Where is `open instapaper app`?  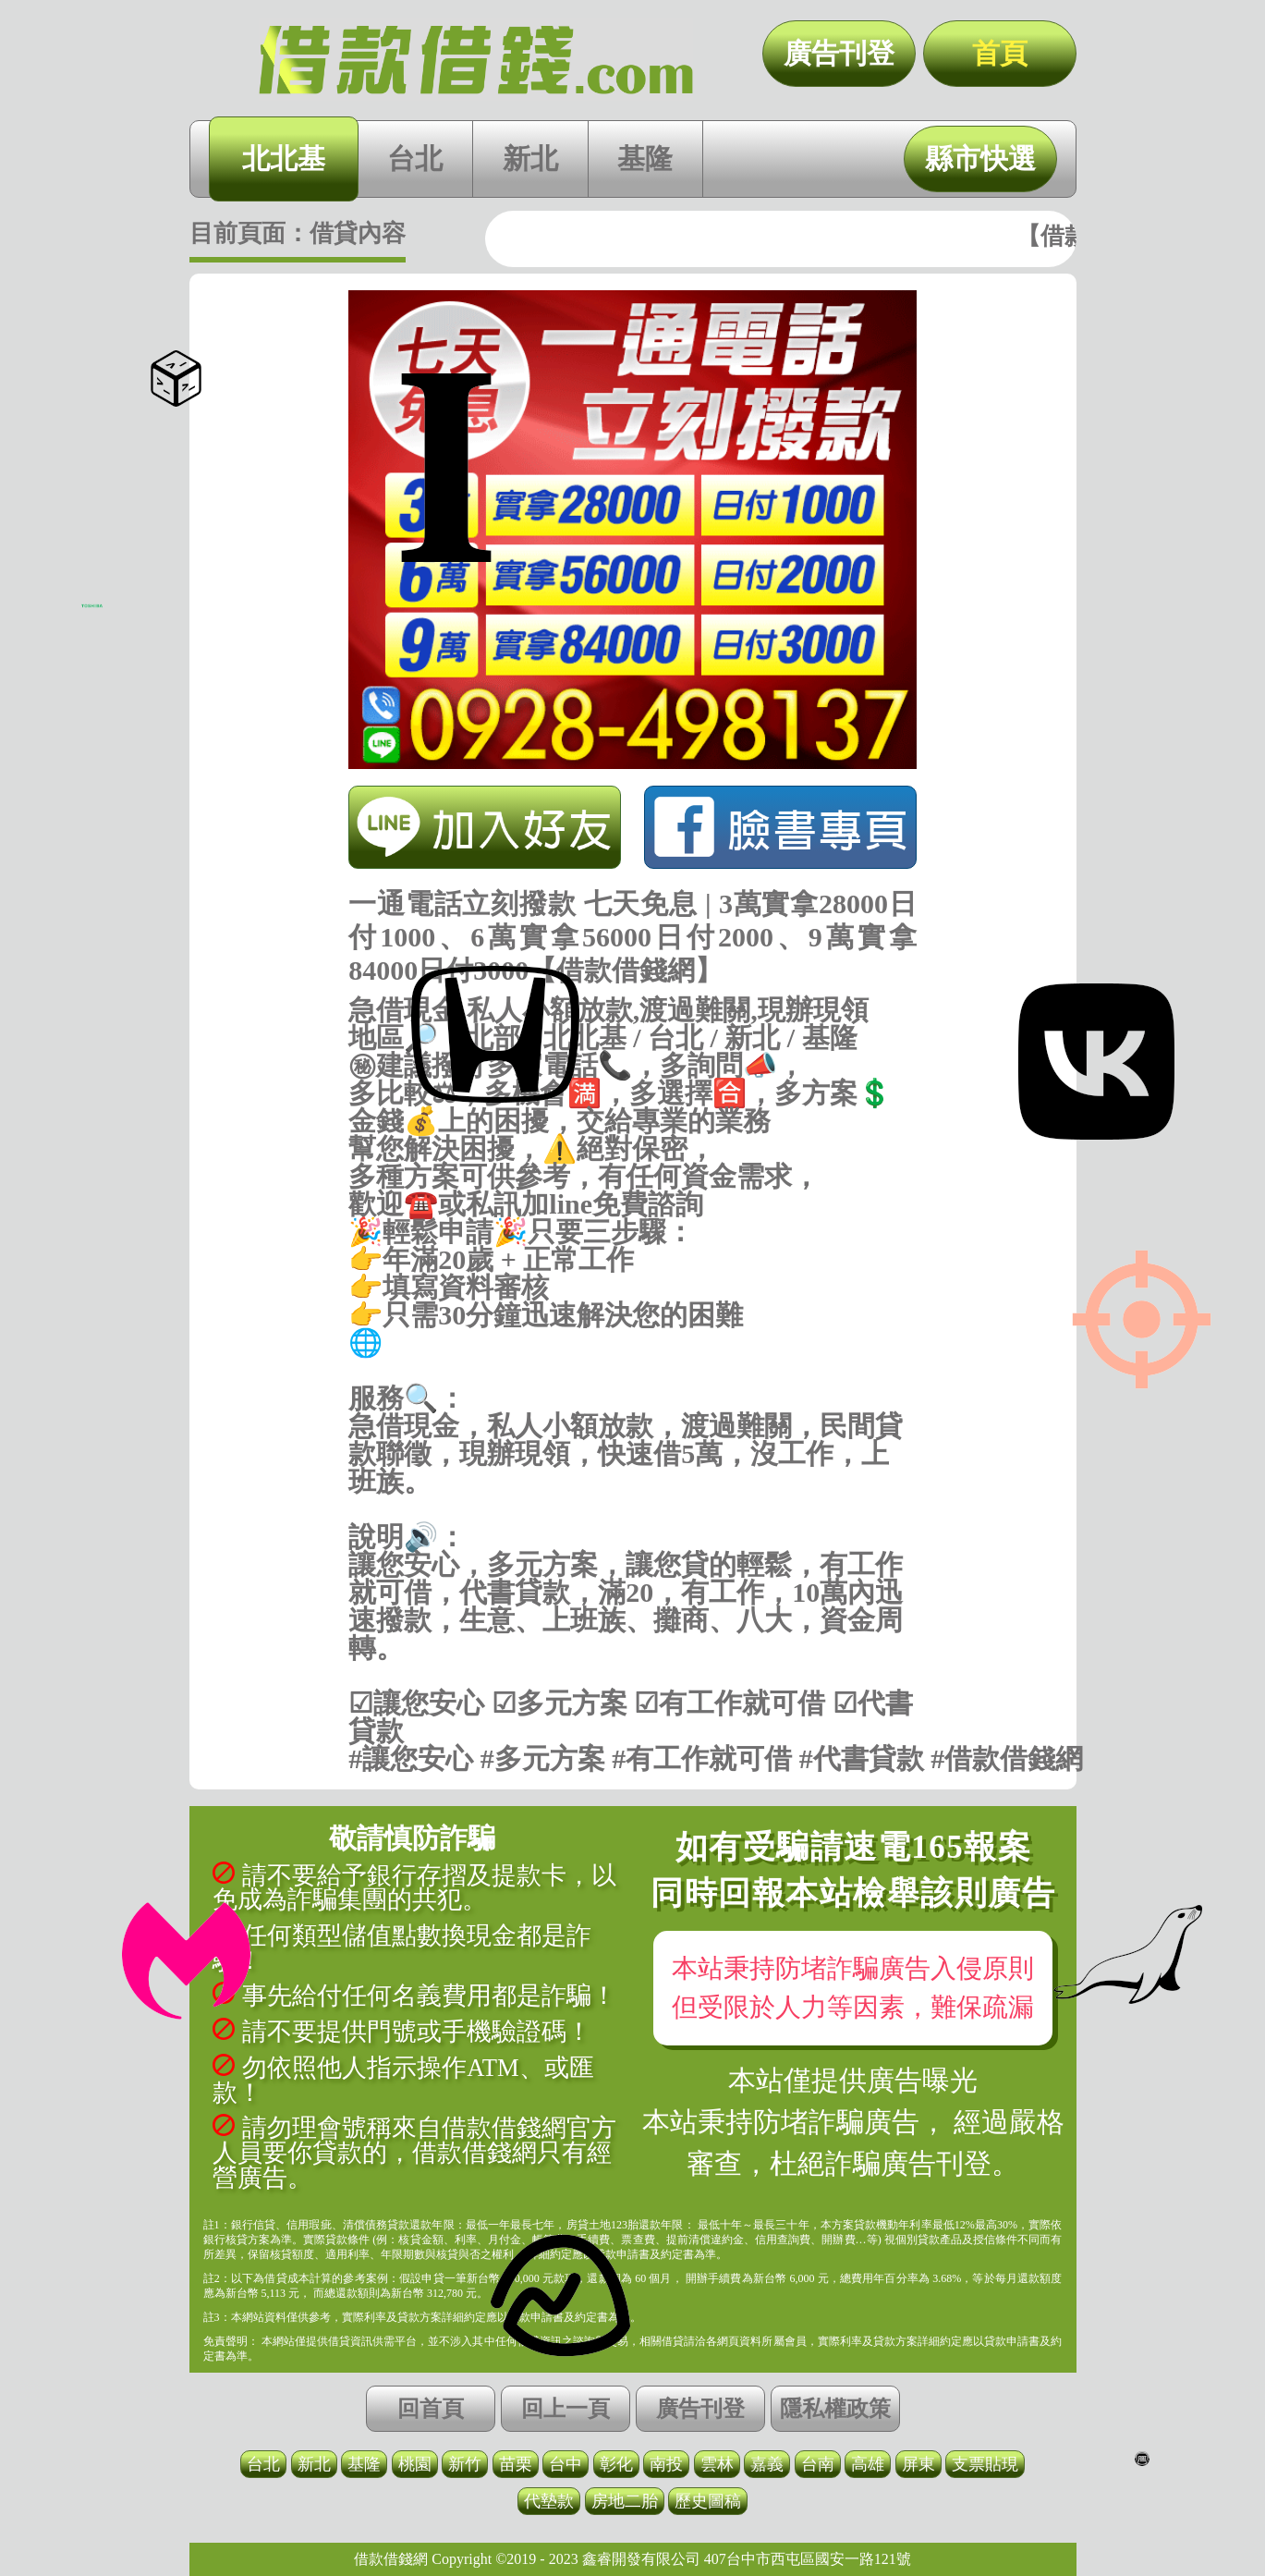 open instapaper app is located at coordinates (446, 468).